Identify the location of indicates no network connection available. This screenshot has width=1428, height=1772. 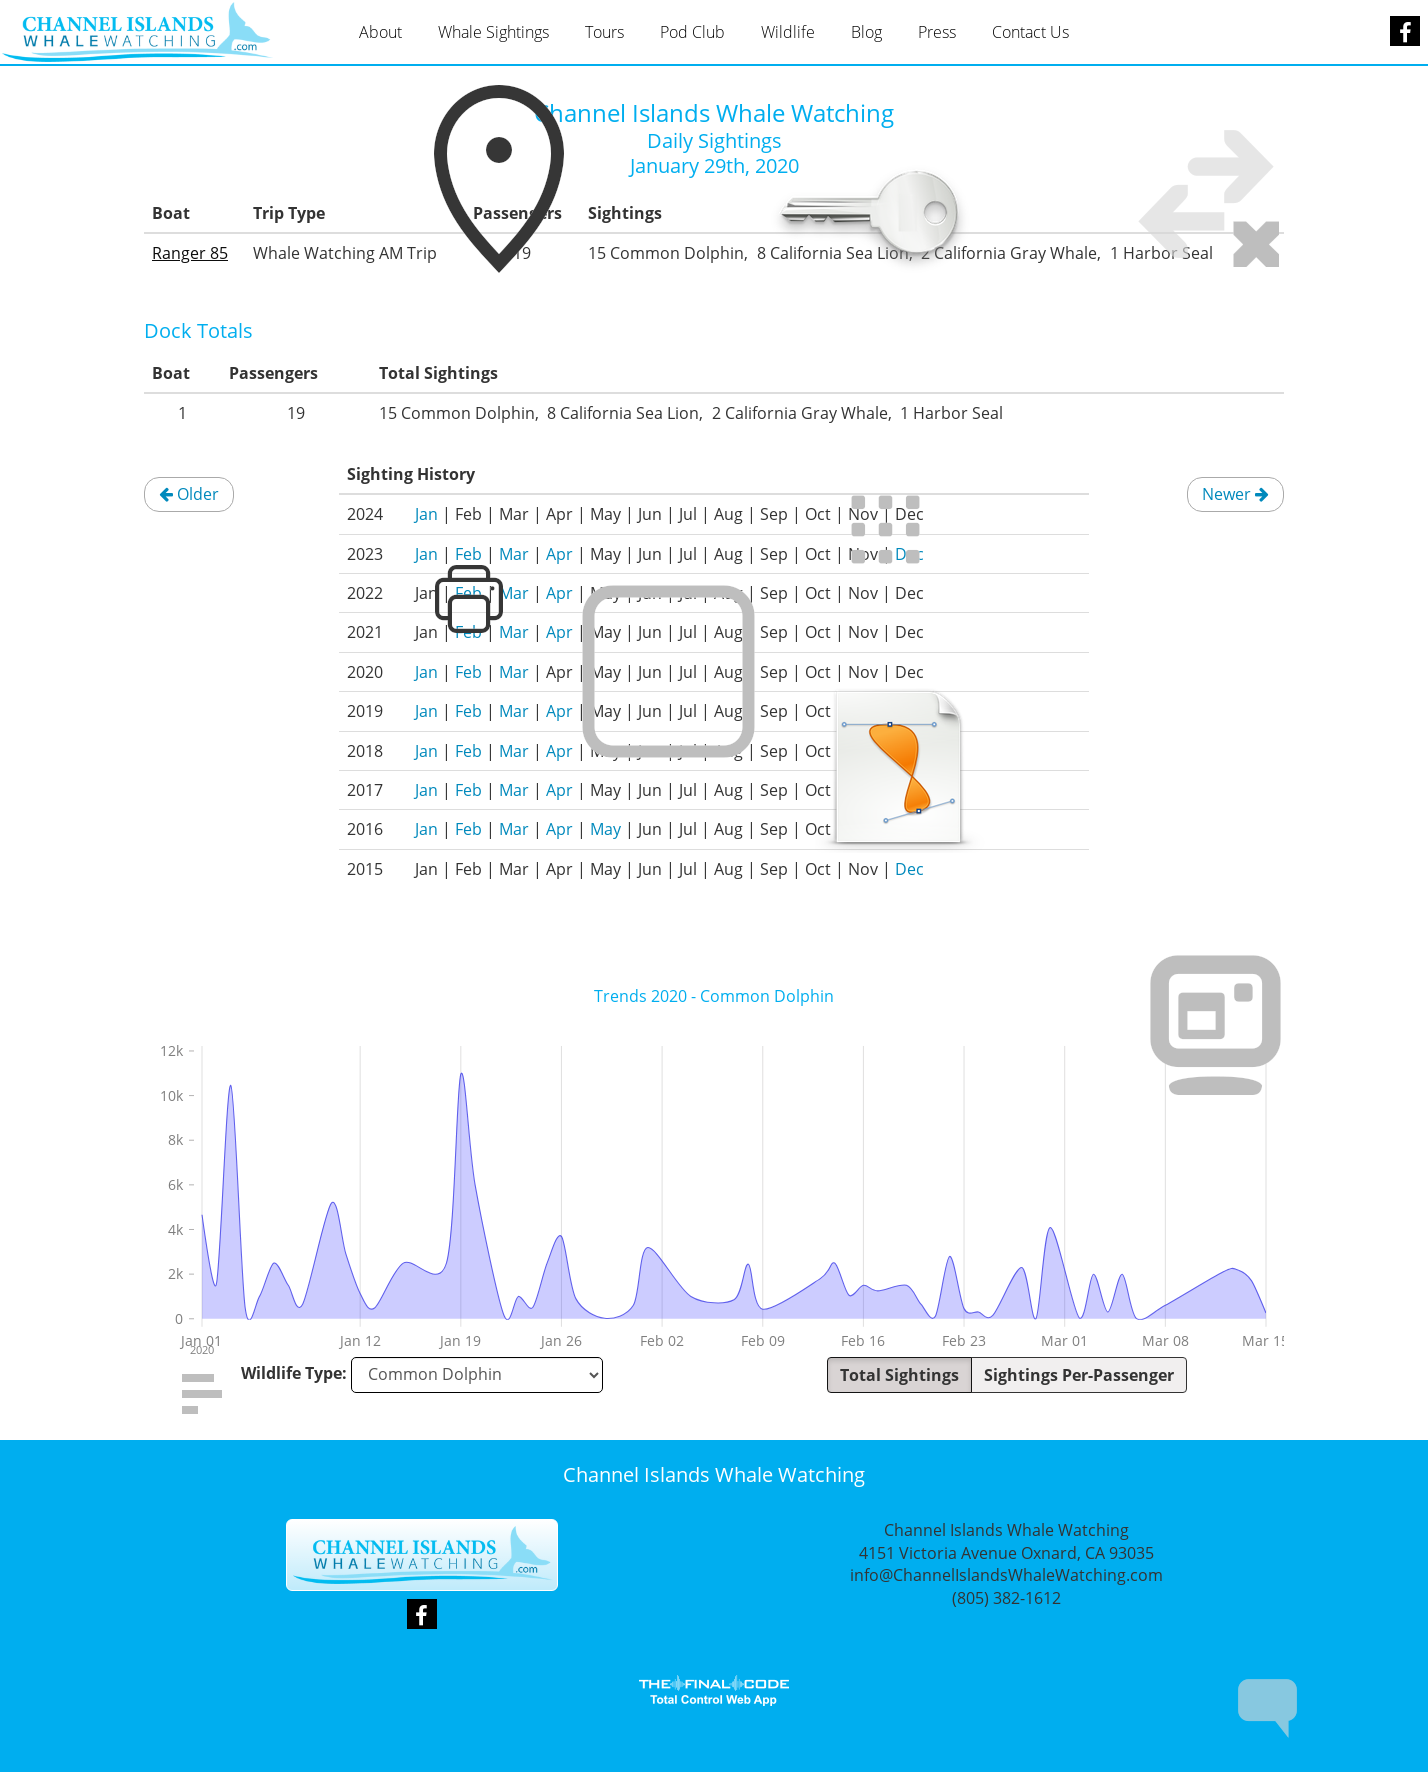
(1206, 194).